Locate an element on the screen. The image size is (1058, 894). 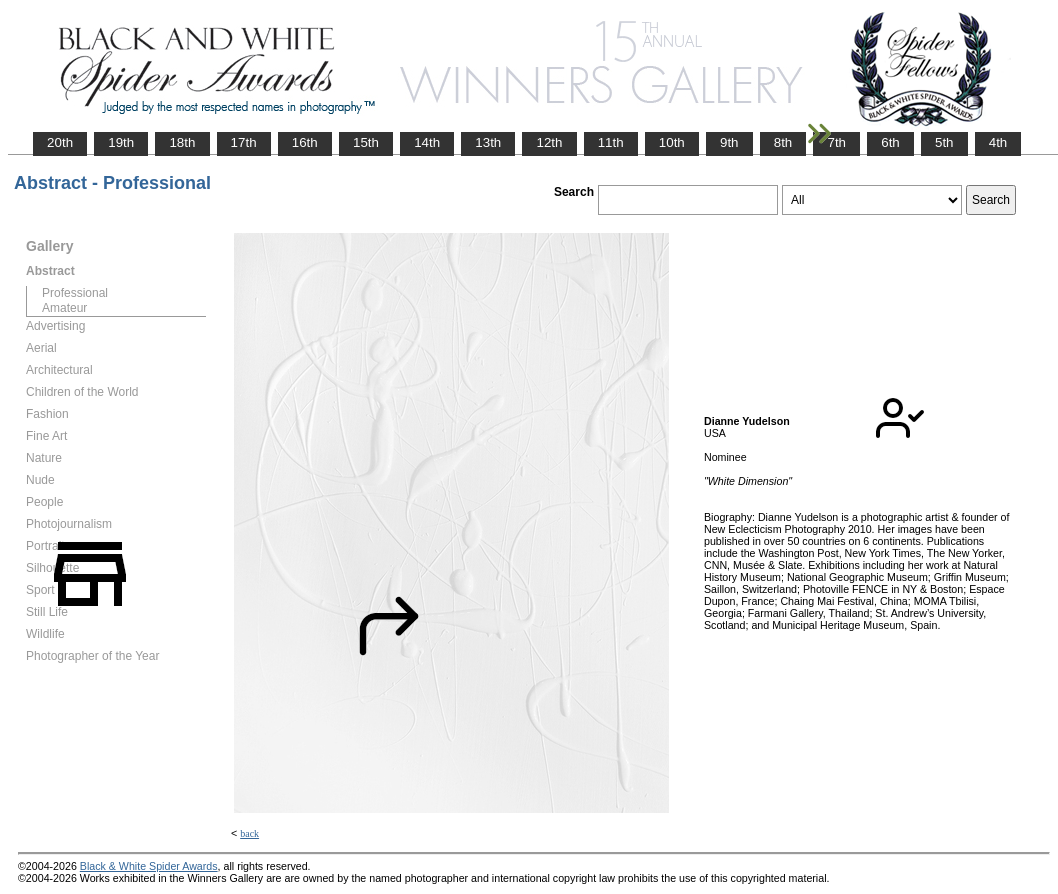
share or forward content is located at coordinates (389, 626).